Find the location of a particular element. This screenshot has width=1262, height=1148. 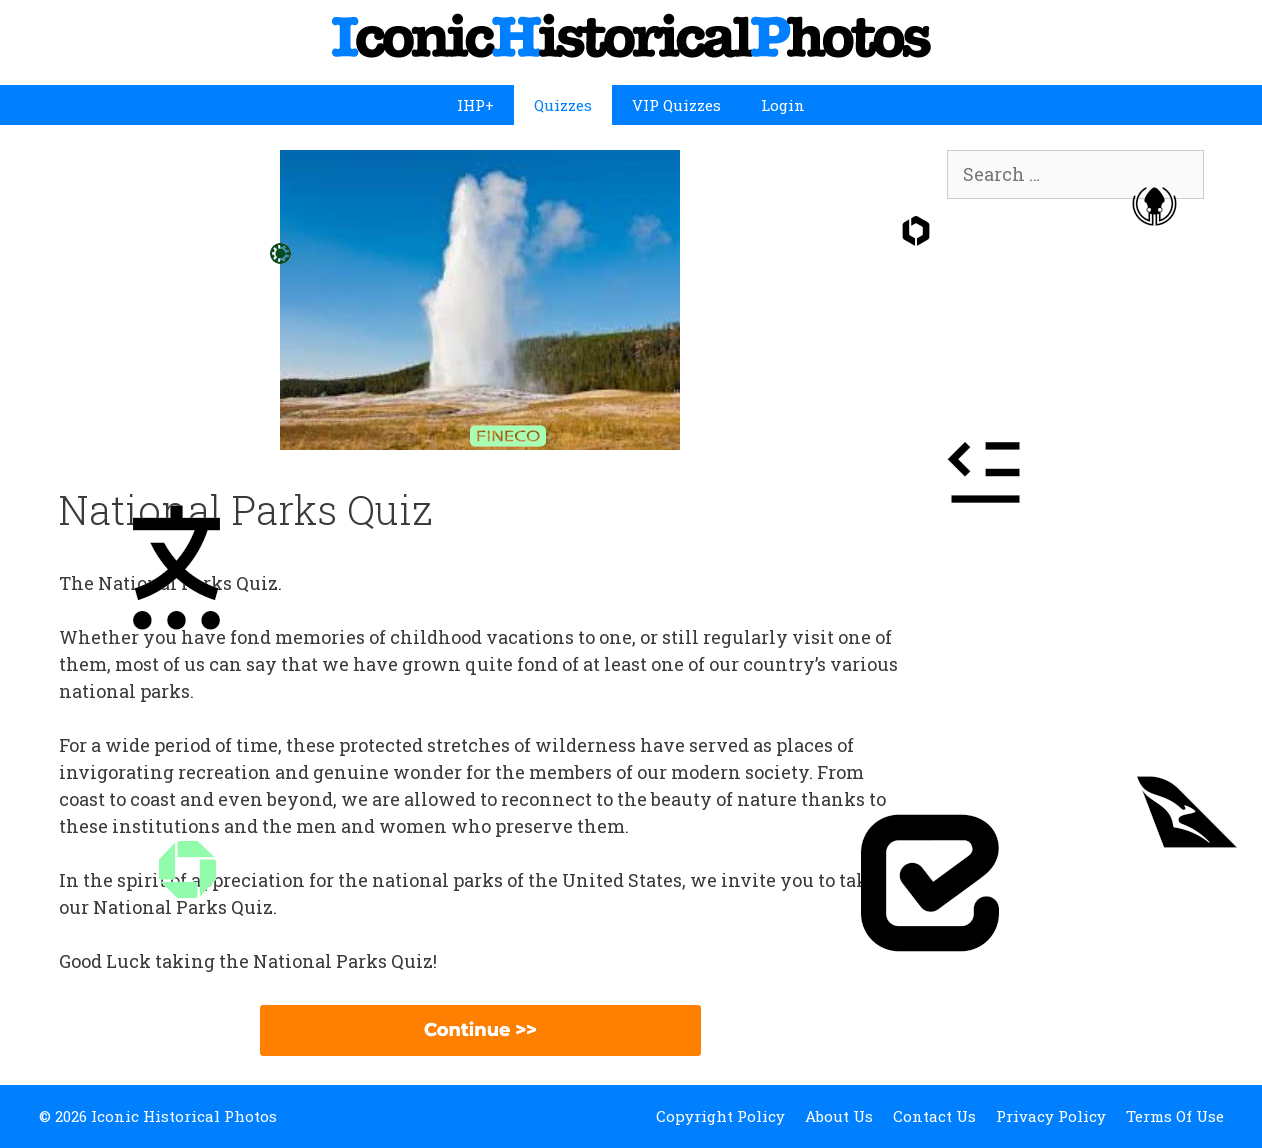

open the Fineco banking app is located at coordinates (508, 436).